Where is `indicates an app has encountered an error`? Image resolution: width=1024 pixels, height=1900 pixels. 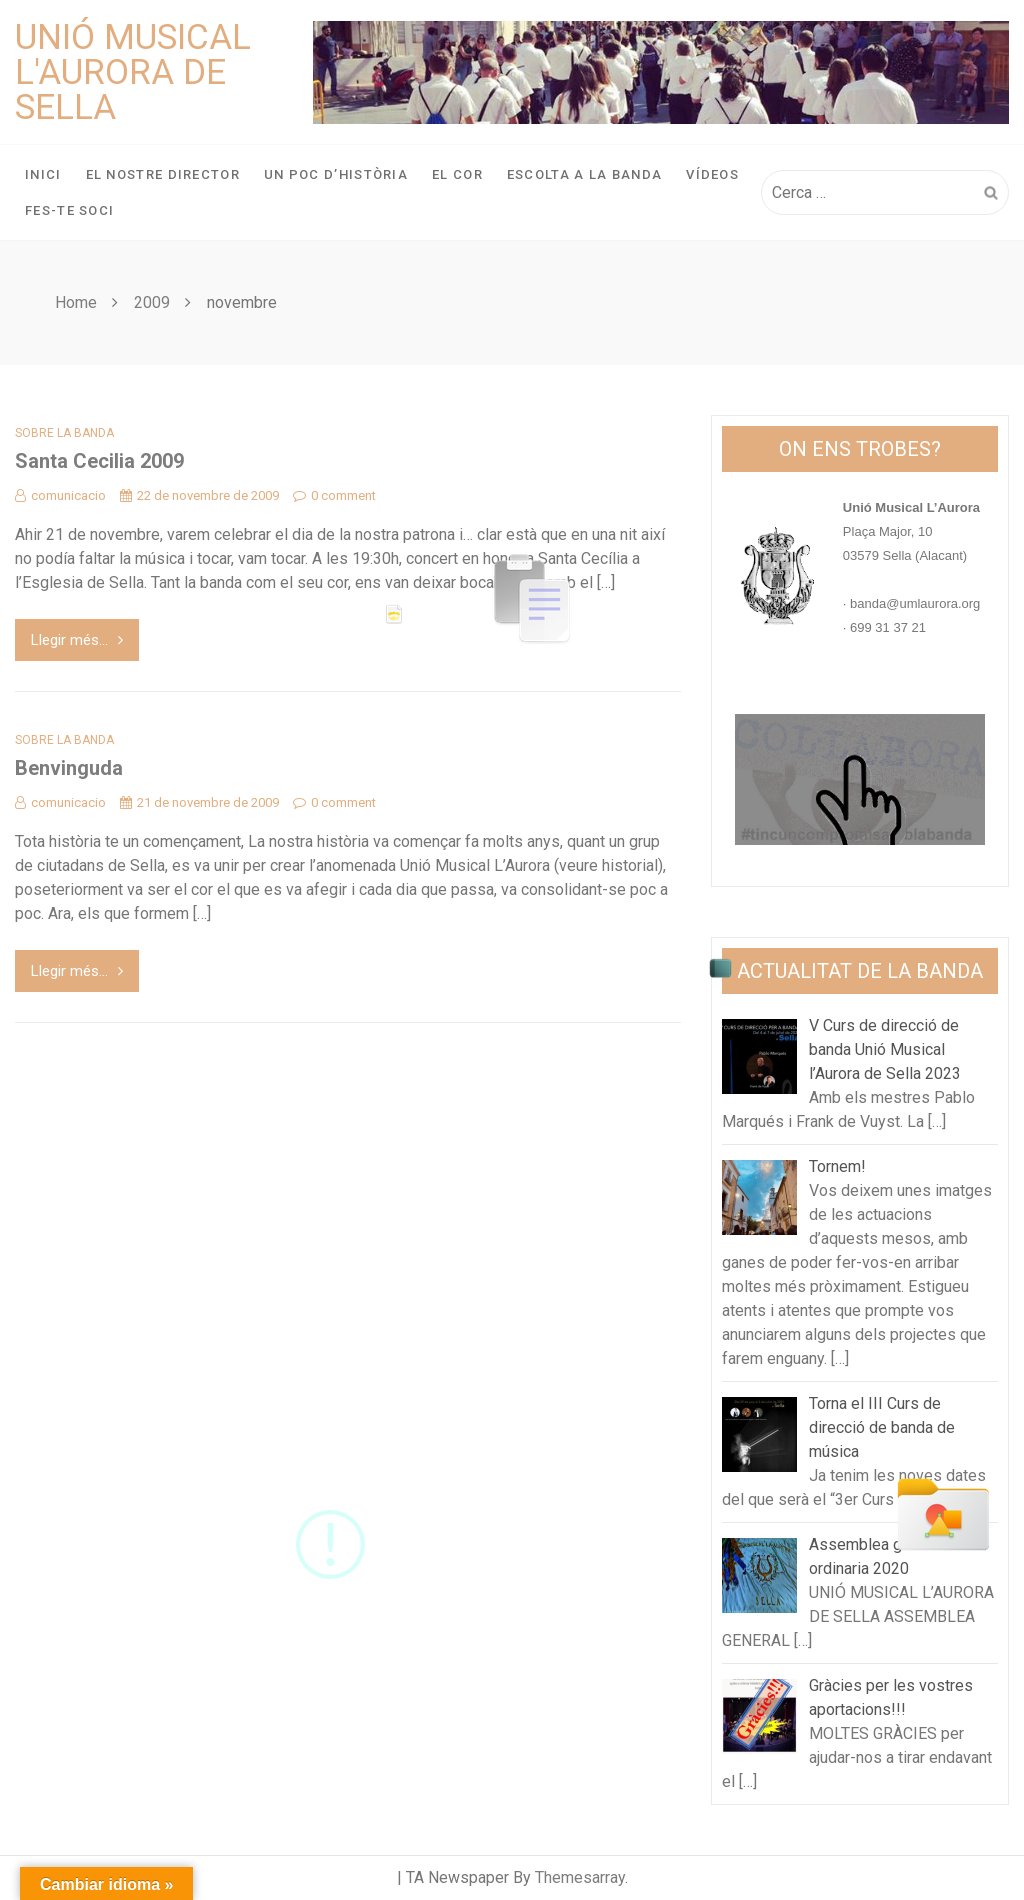
indicates an app has encountered an error is located at coordinates (330, 1544).